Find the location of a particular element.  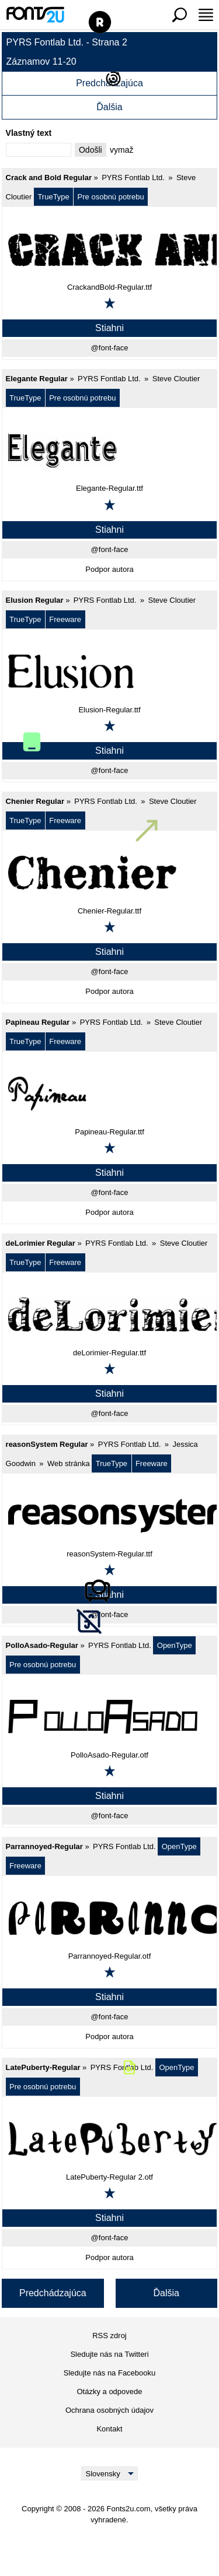

indicates registered trademark status is located at coordinates (100, 22).